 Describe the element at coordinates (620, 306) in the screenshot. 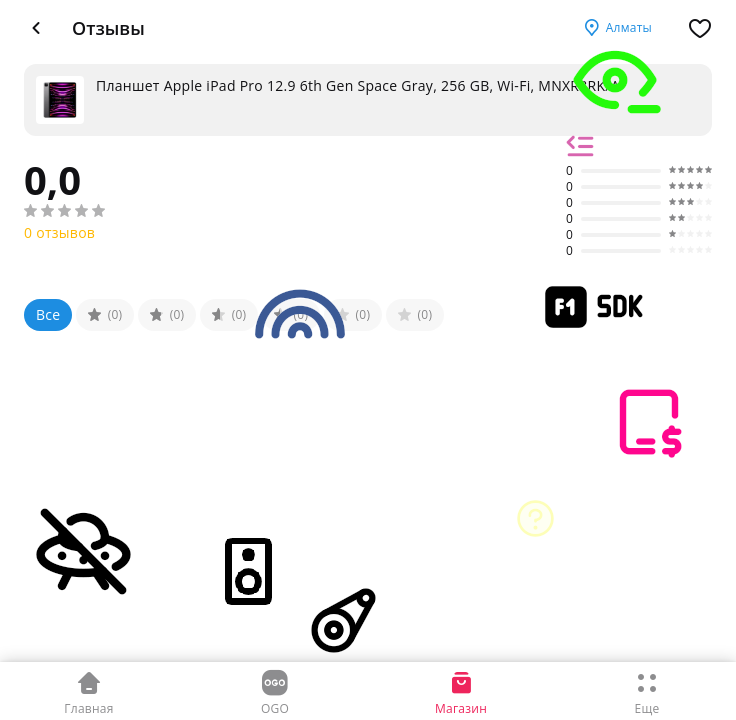

I see `access software development kit resources` at that location.